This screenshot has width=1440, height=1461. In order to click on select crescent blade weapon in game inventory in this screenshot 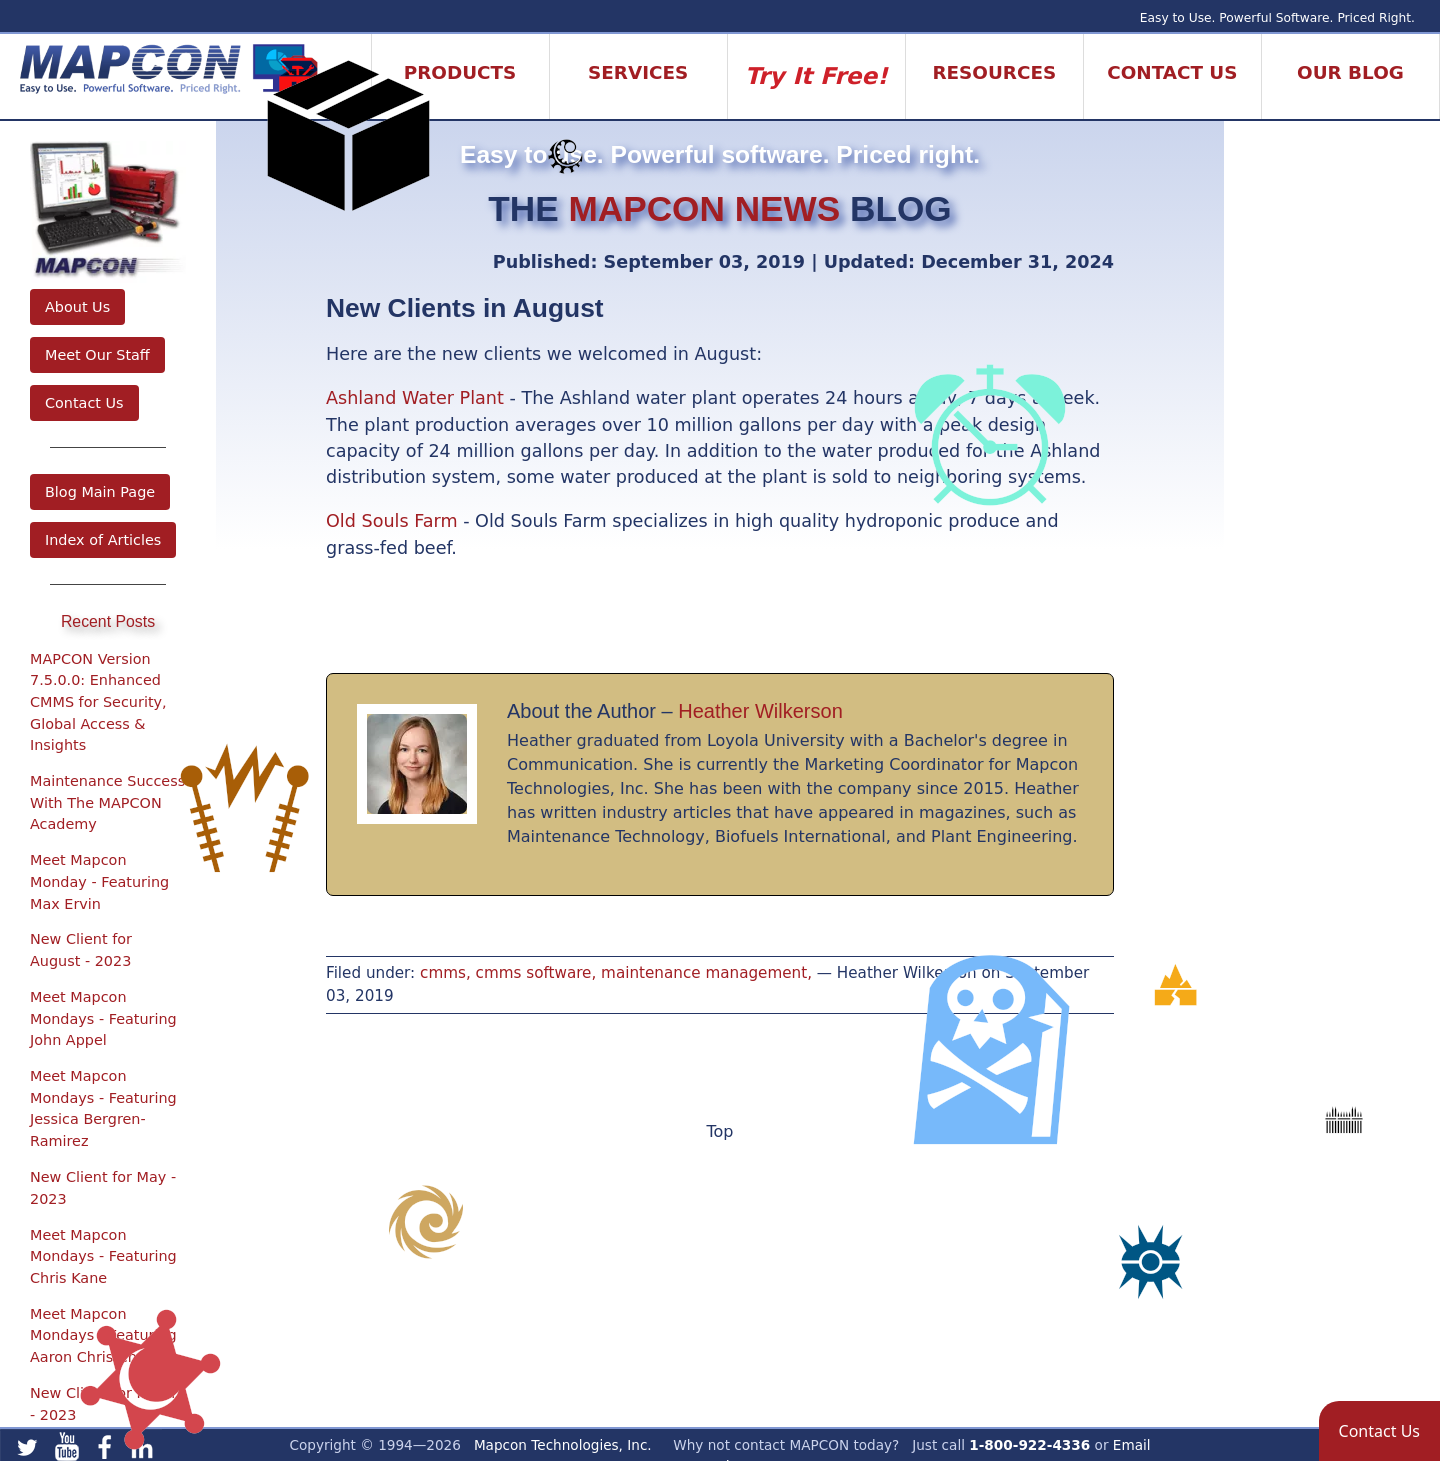, I will do `click(565, 156)`.